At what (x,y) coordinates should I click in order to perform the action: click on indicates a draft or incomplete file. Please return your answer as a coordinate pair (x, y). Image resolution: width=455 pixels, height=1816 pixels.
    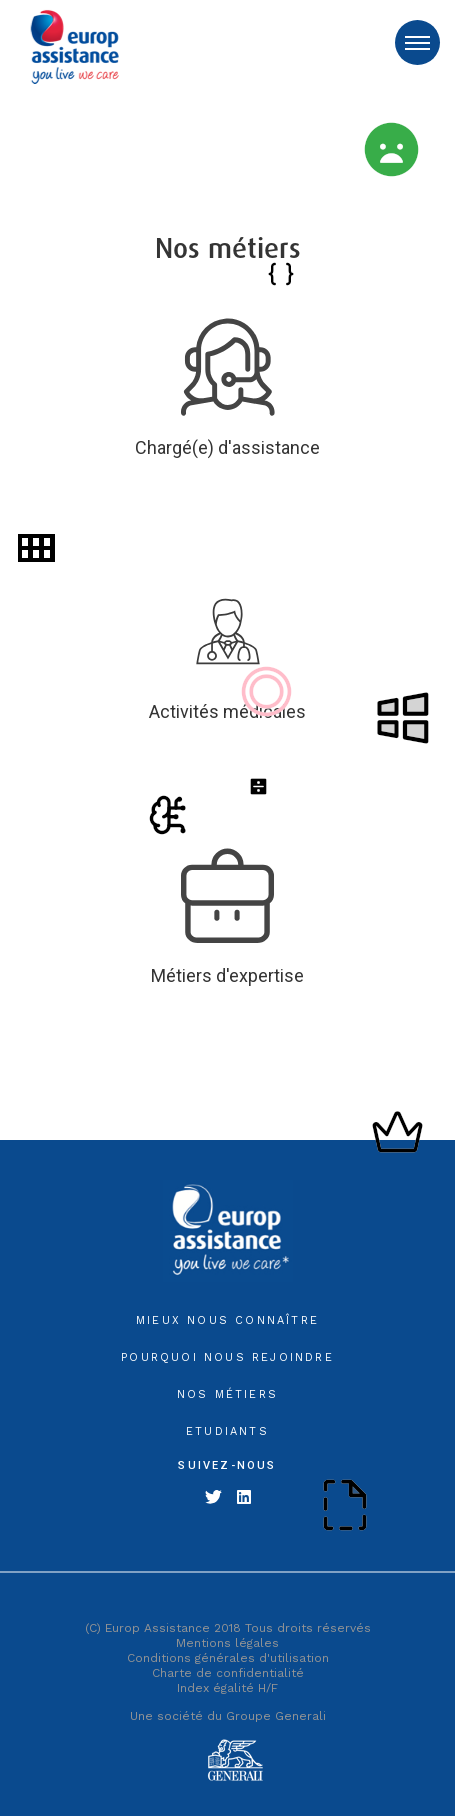
    Looking at the image, I should click on (345, 1505).